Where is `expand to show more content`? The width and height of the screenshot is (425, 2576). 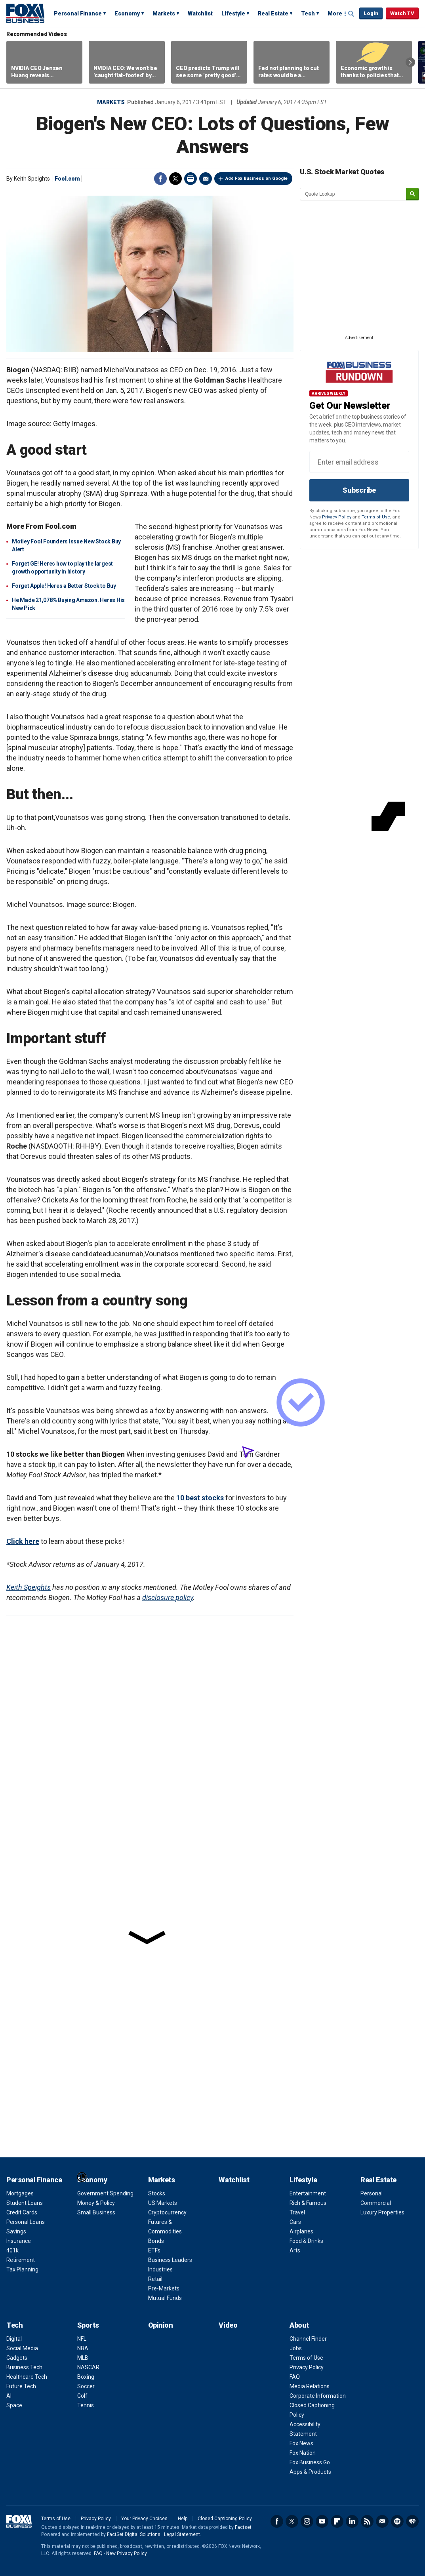 expand to show more content is located at coordinates (147, 1937).